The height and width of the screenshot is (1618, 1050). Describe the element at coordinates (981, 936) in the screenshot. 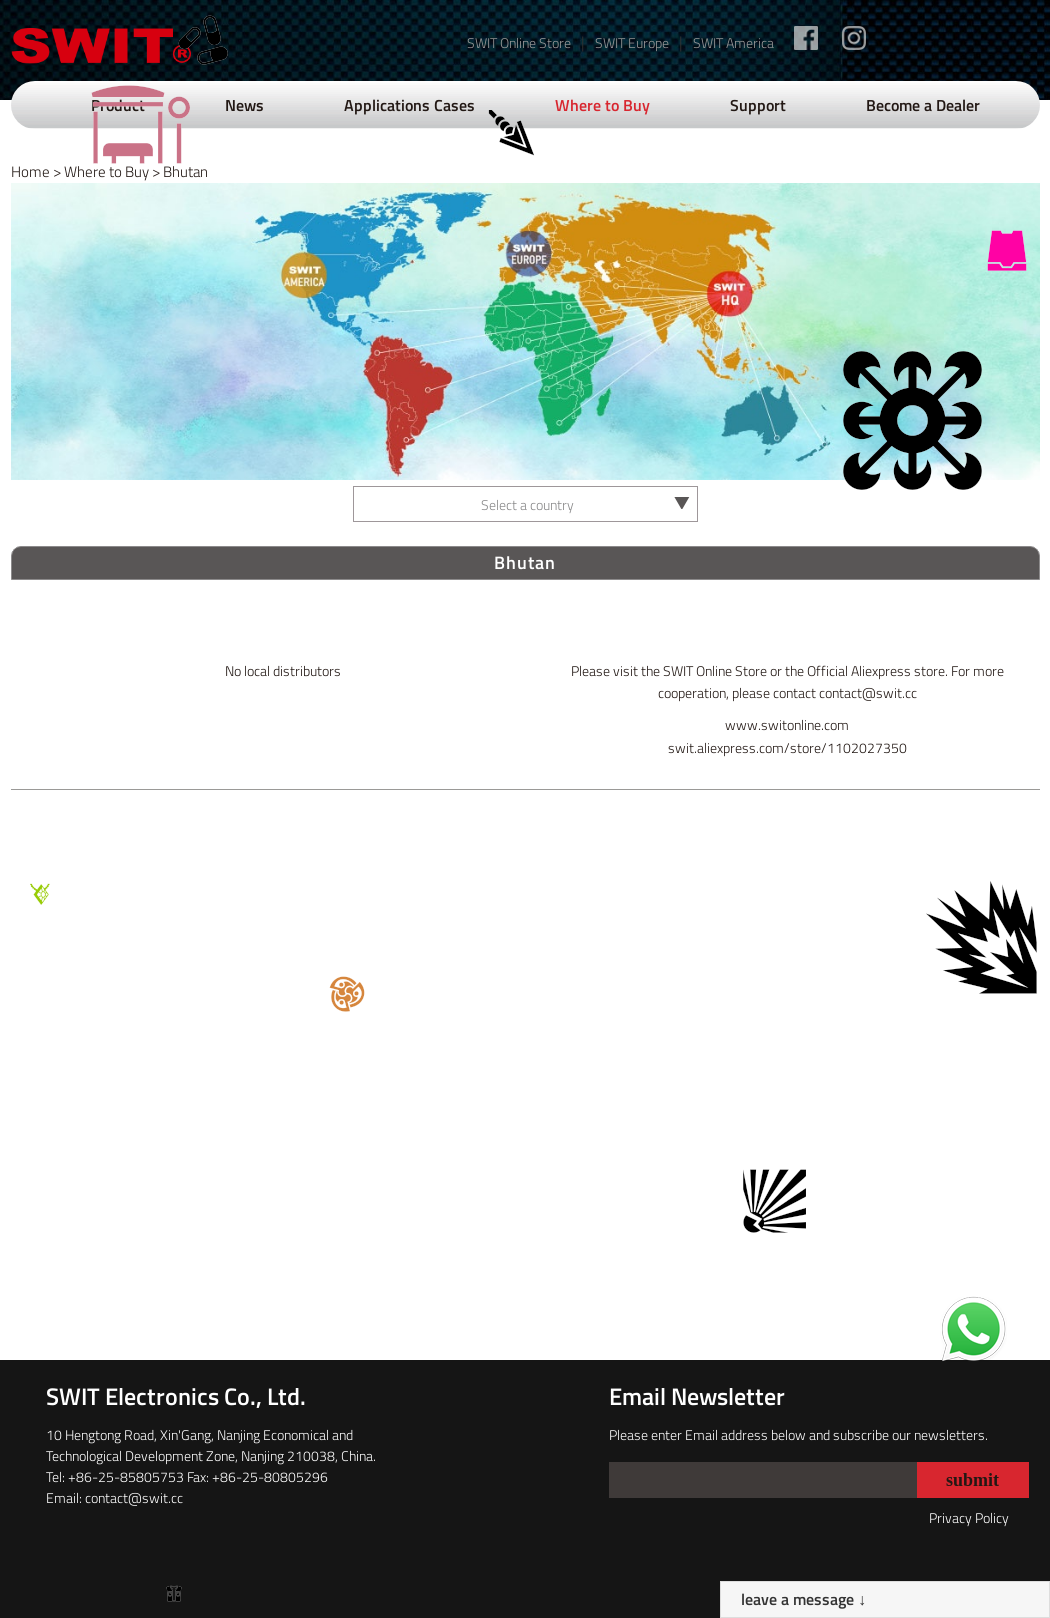

I see `indicates an explosion or blast effect in a game` at that location.